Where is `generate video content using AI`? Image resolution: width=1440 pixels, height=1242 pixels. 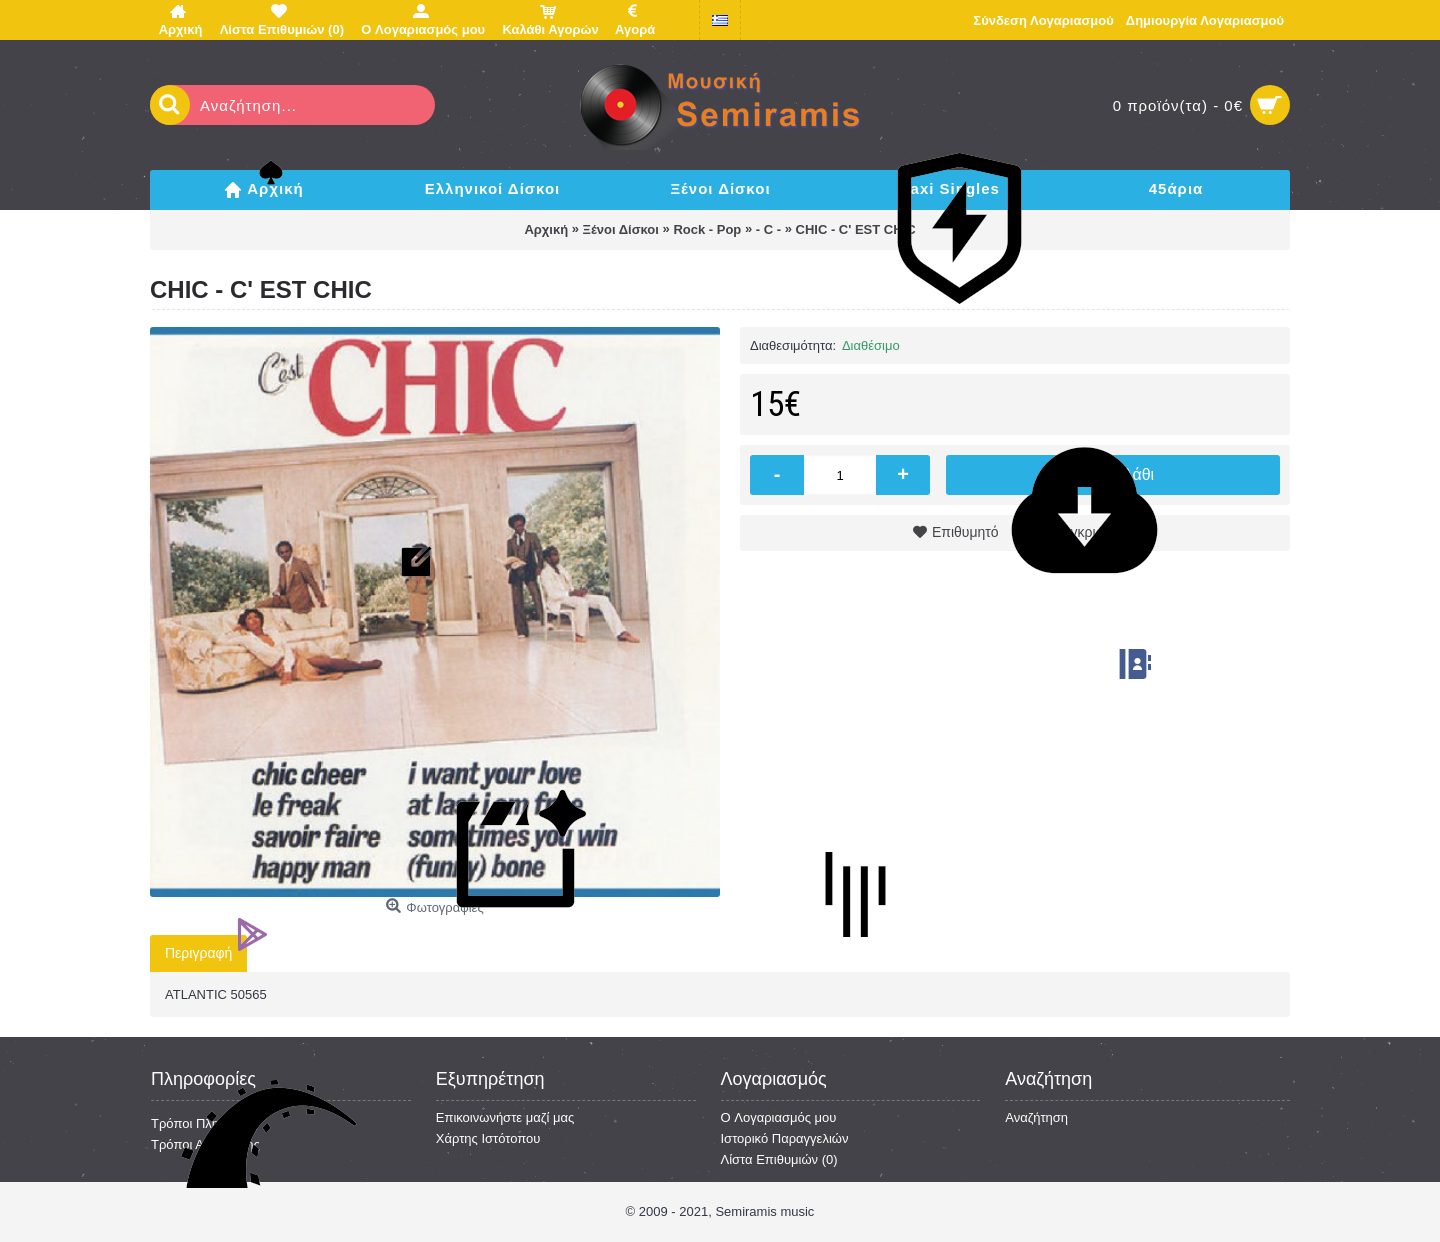
generate video content using AI is located at coordinates (515, 854).